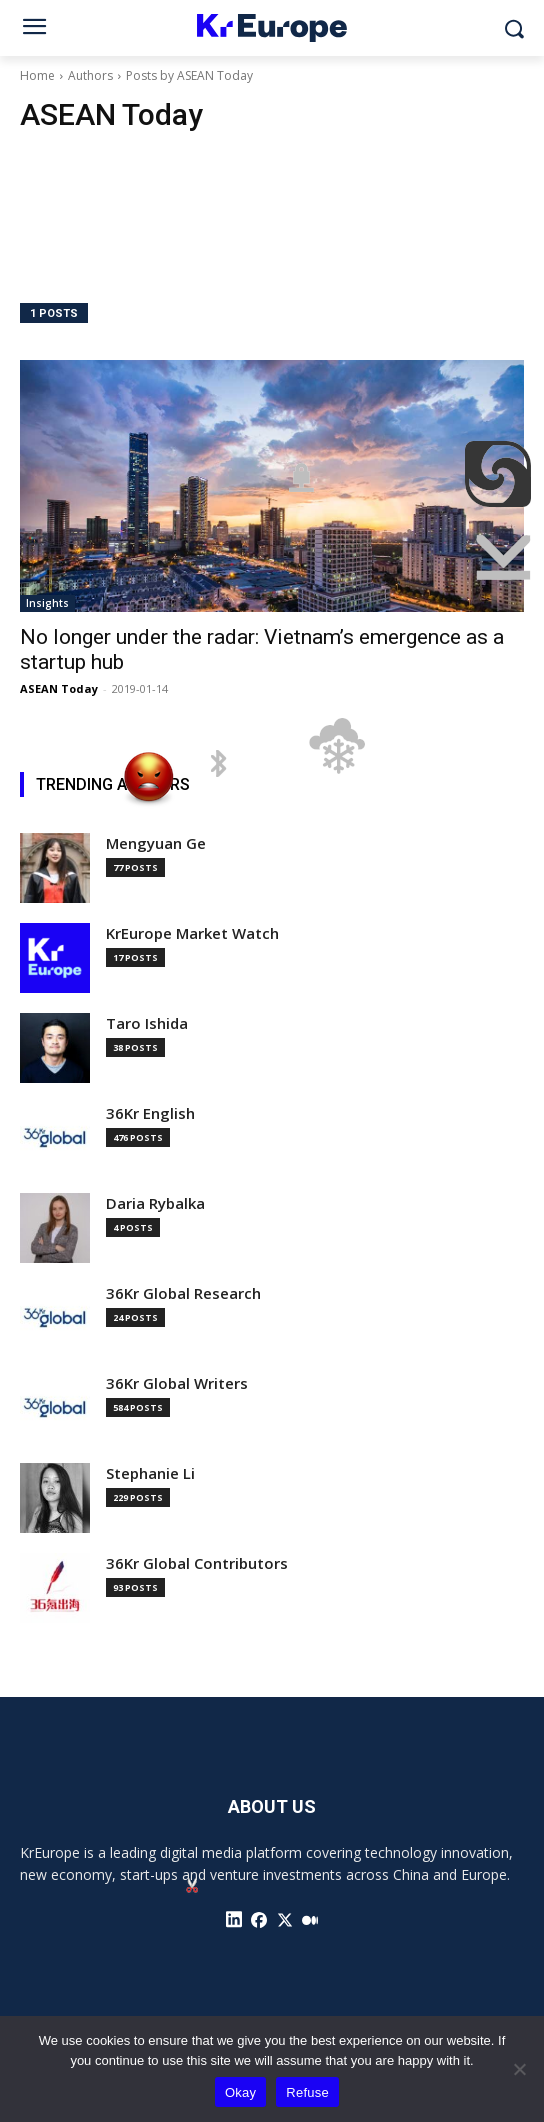 The height and width of the screenshot is (2122, 544). Describe the element at coordinates (192, 1885) in the screenshot. I see `cut selected content to clipboard` at that location.